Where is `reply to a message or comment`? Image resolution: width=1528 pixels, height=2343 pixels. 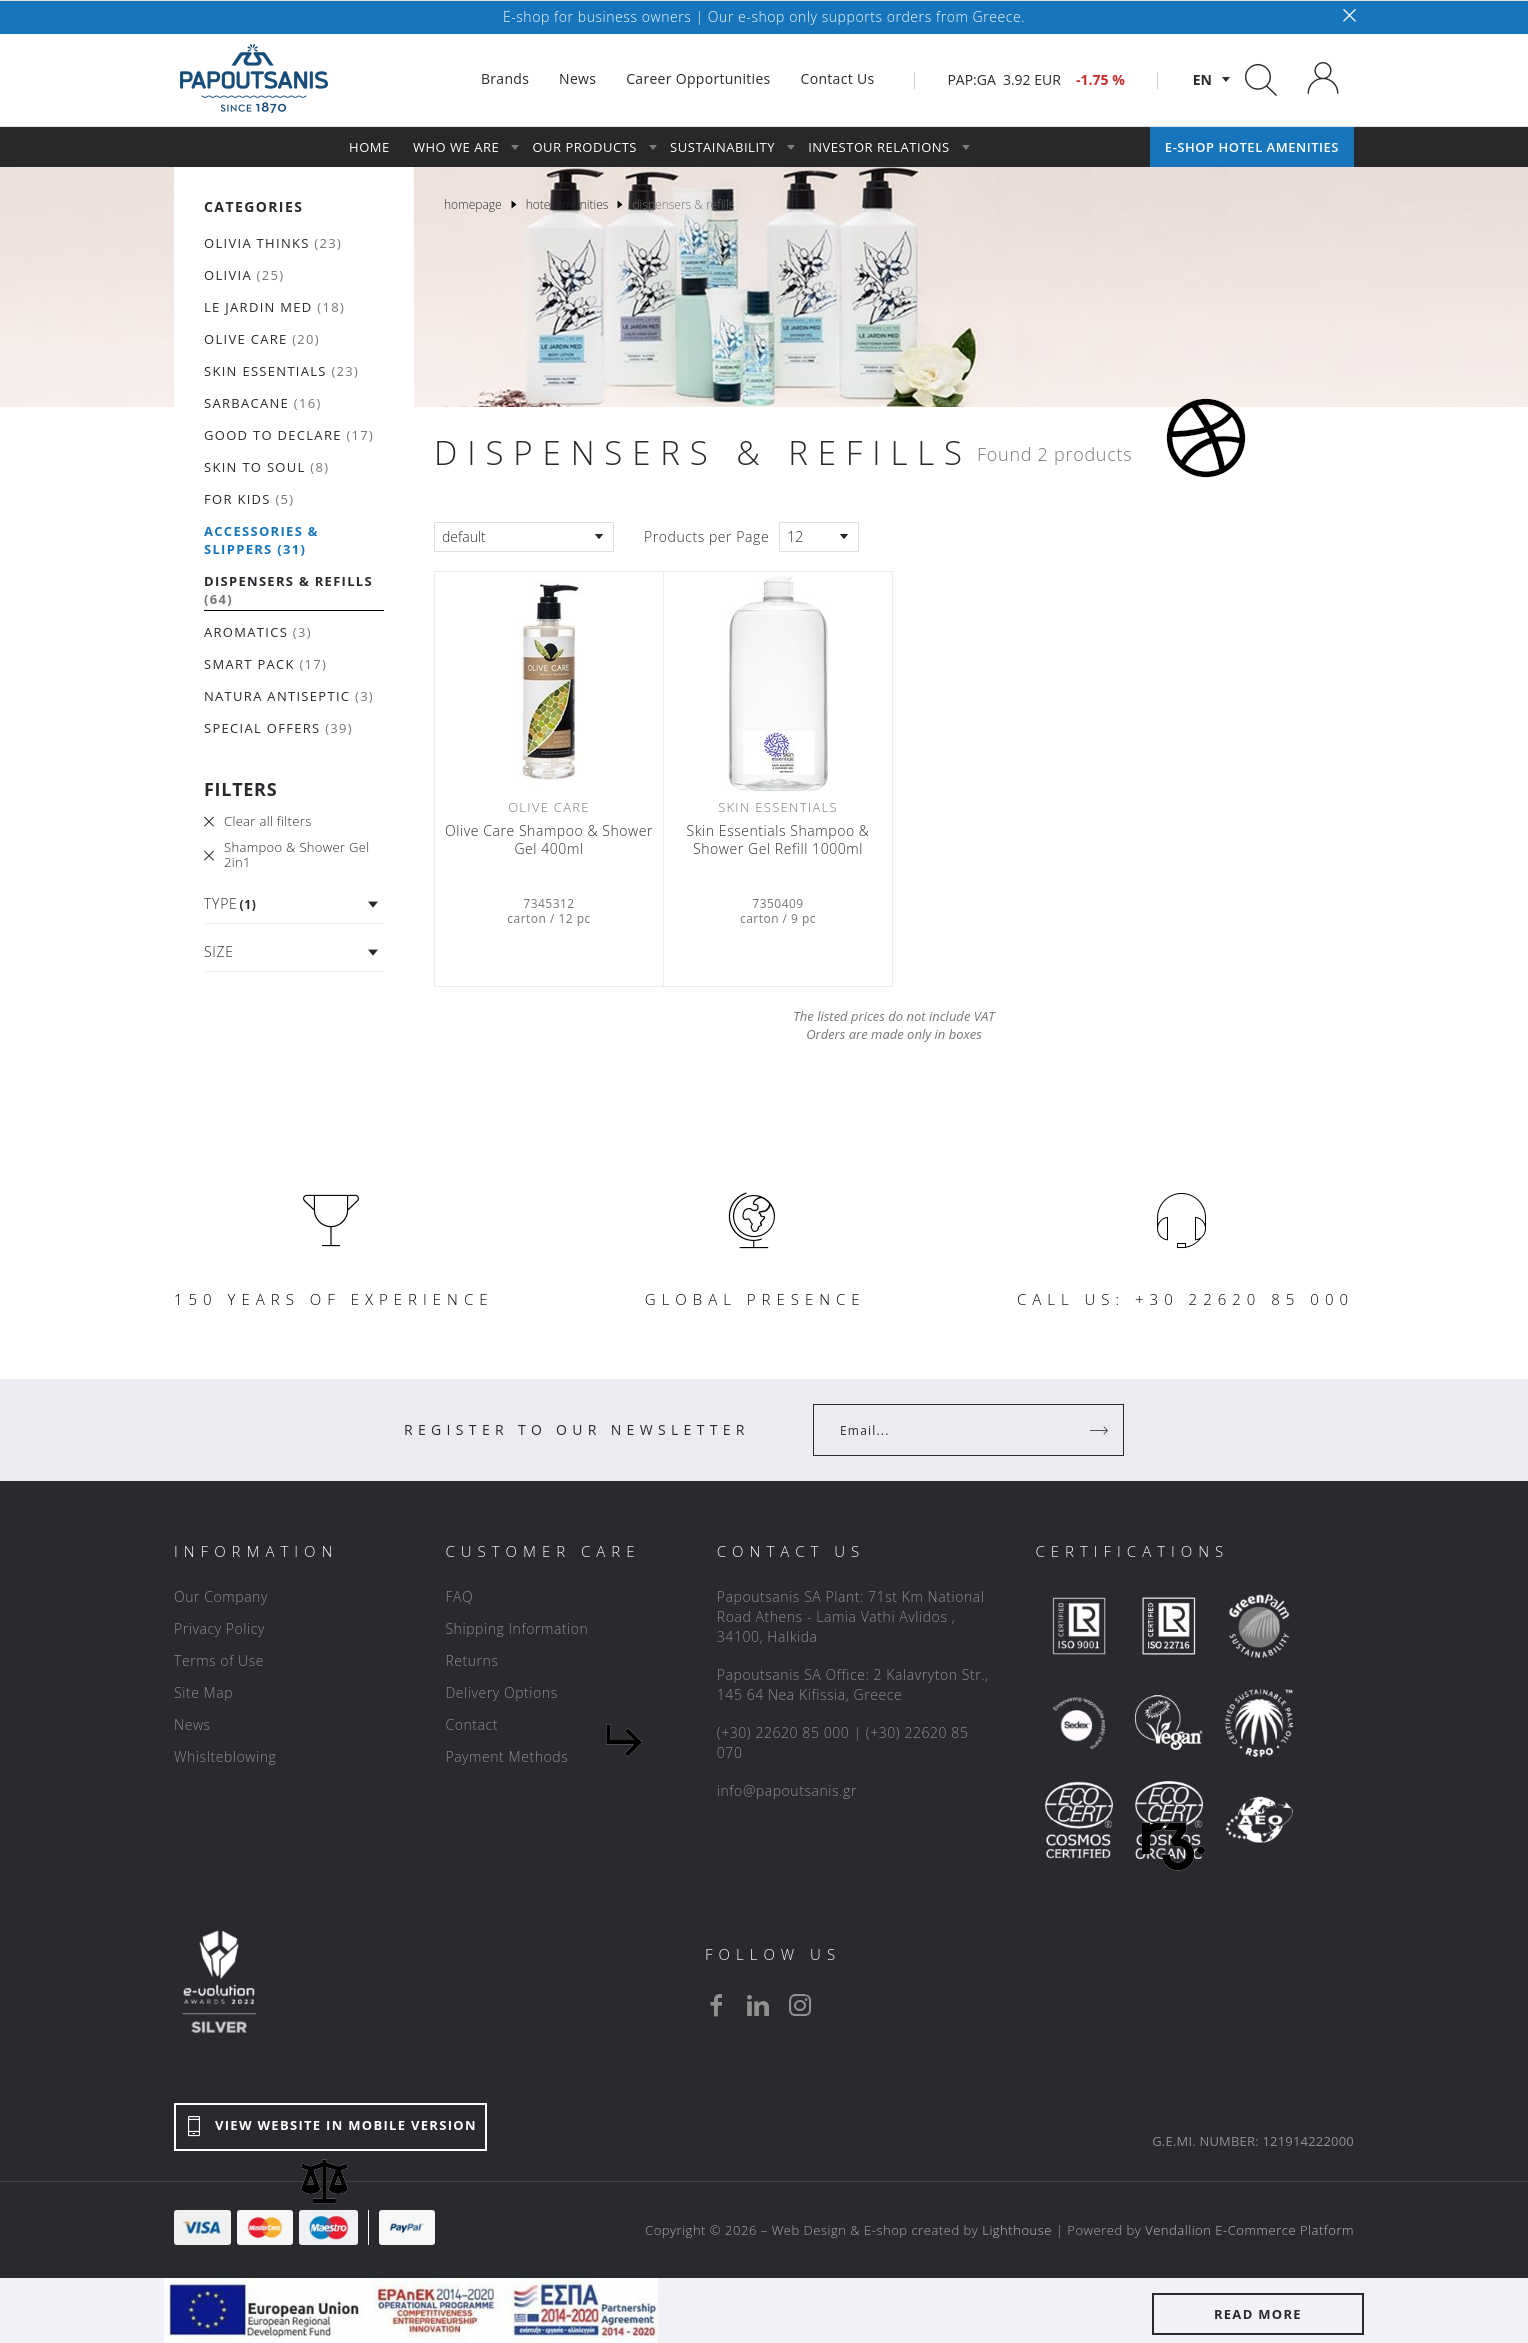
reply to a message or comment is located at coordinates (622, 1740).